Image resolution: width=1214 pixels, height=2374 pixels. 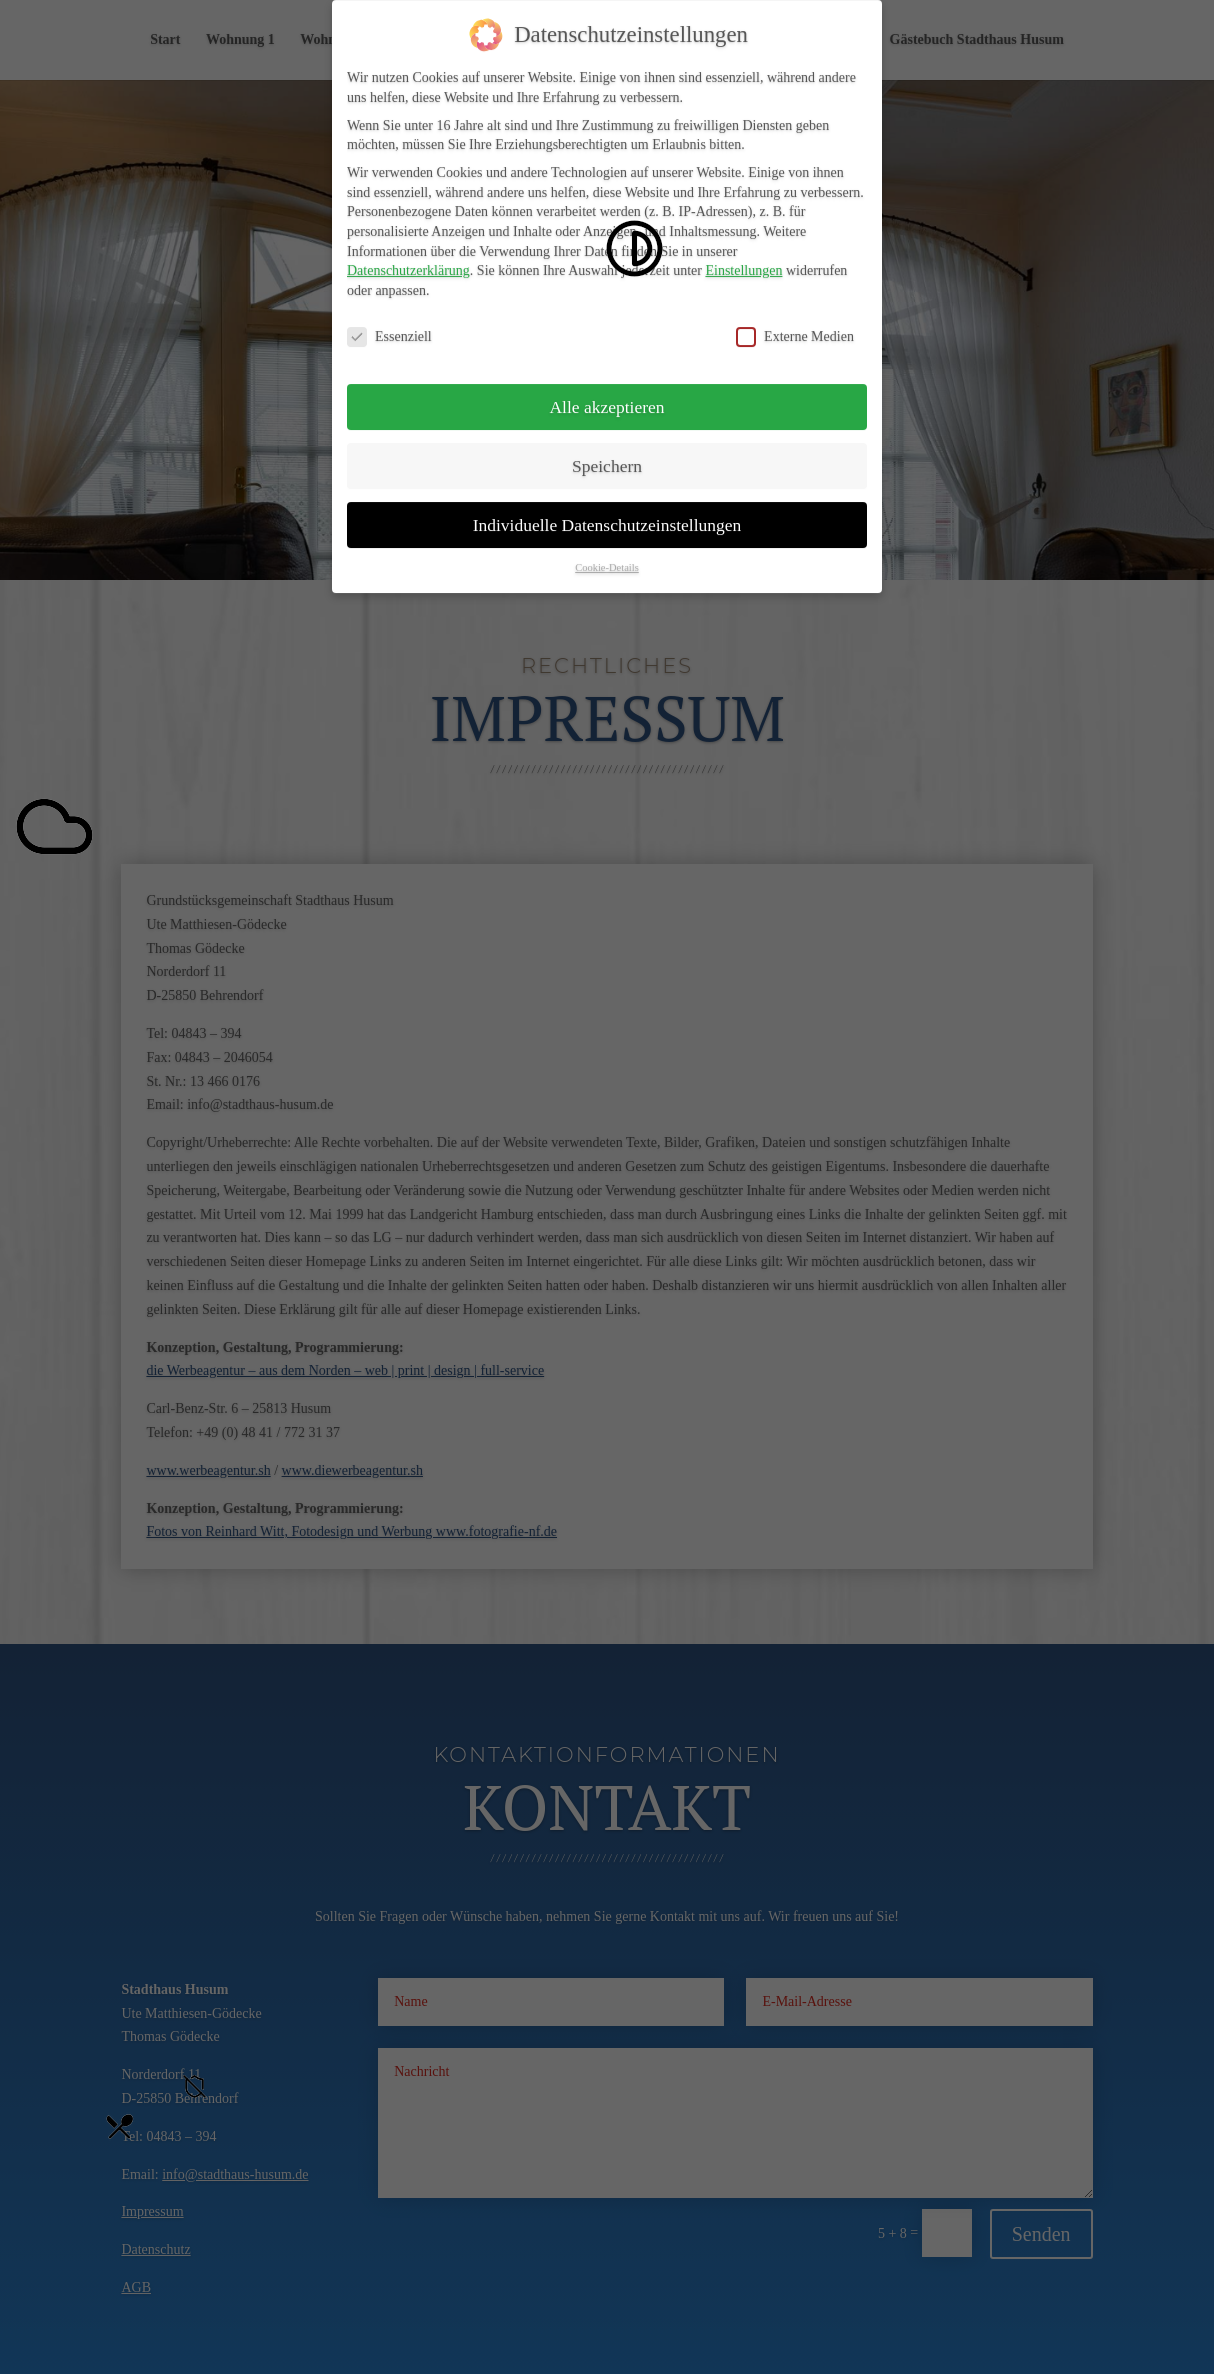 What do you see at coordinates (194, 2086) in the screenshot?
I see `security or protection is disabled` at bounding box center [194, 2086].